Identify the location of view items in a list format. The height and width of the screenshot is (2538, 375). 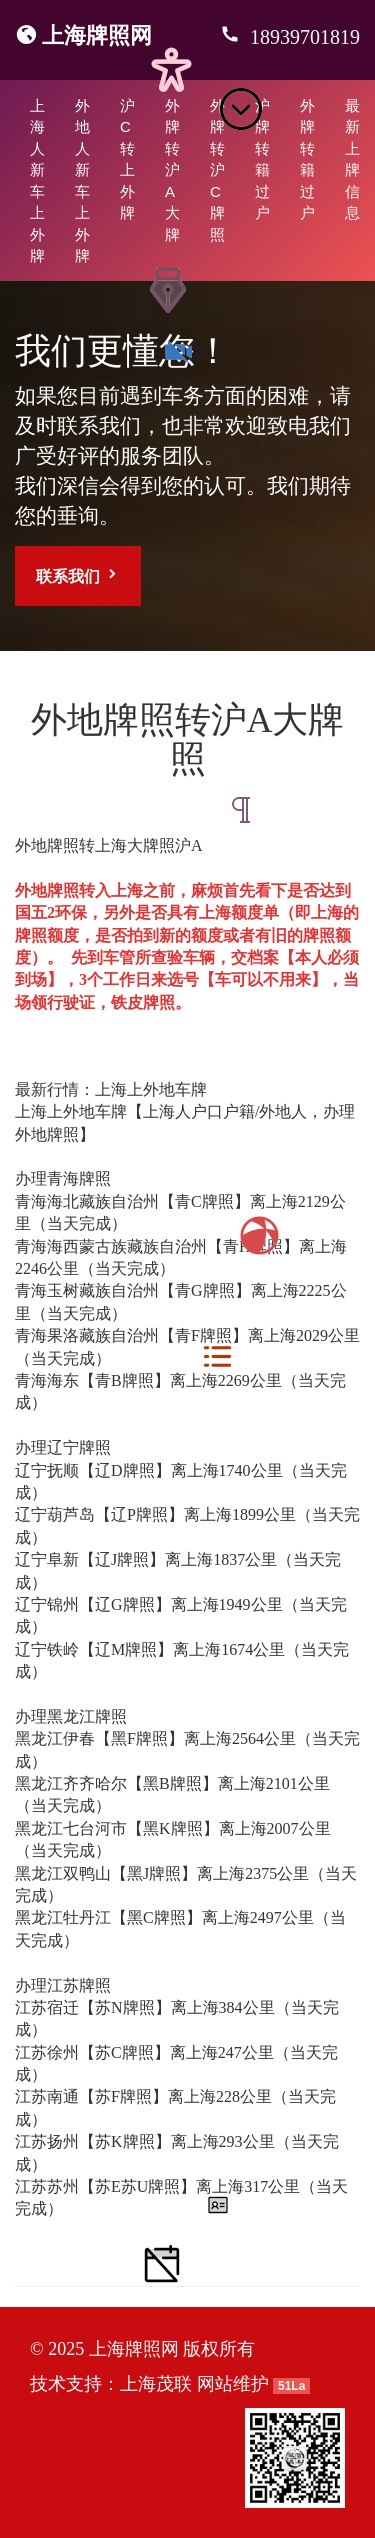
(217, 1356).